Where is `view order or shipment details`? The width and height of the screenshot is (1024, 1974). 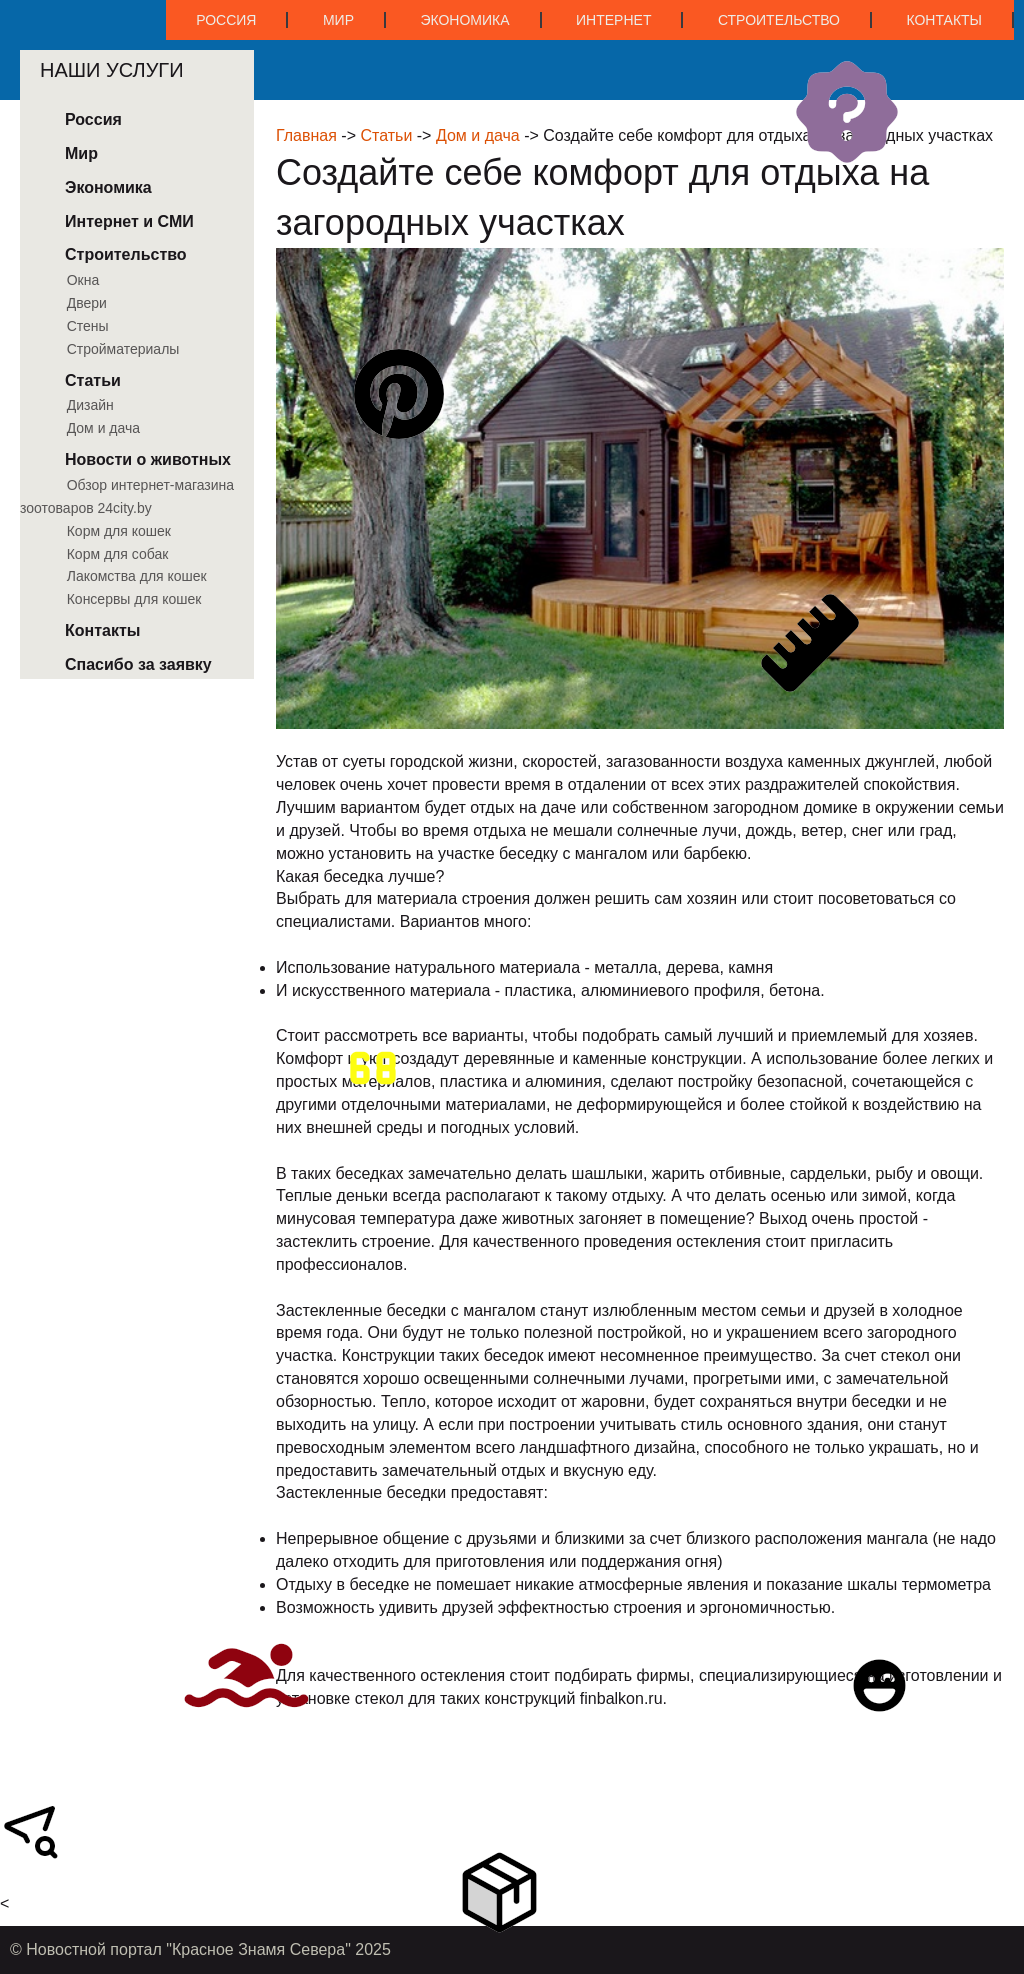
view order or shipment details is located at coordinates (499, 1892).